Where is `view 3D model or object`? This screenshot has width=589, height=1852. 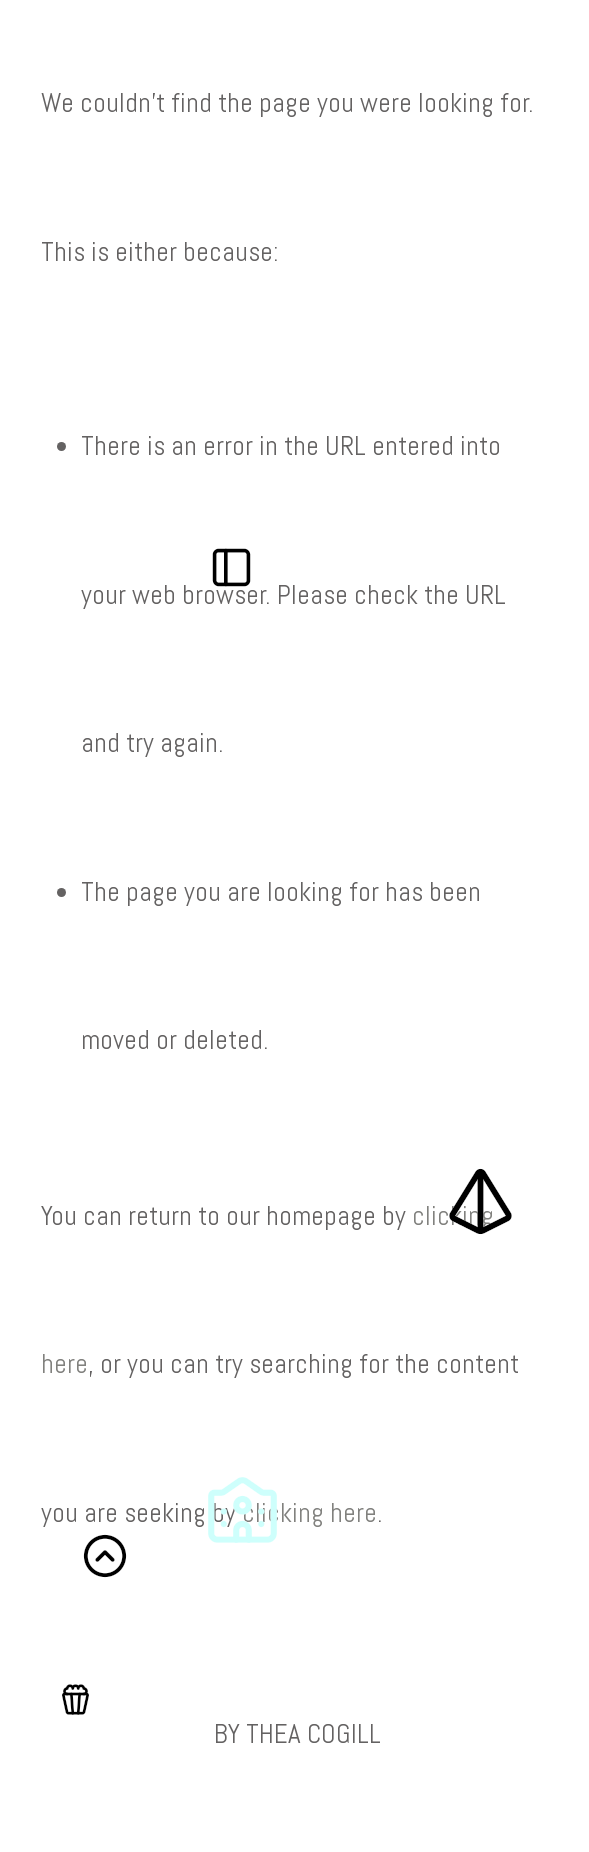 view 3D model or object is located at coordinates (480, 1201).